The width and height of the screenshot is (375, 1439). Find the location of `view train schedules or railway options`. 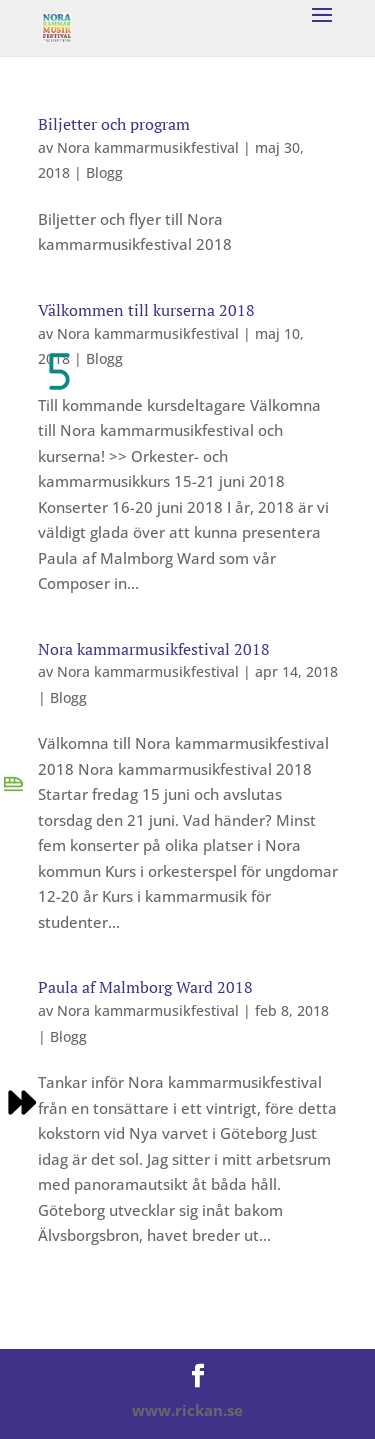

view train schedules or railway options is located at coordinates (13, 783).